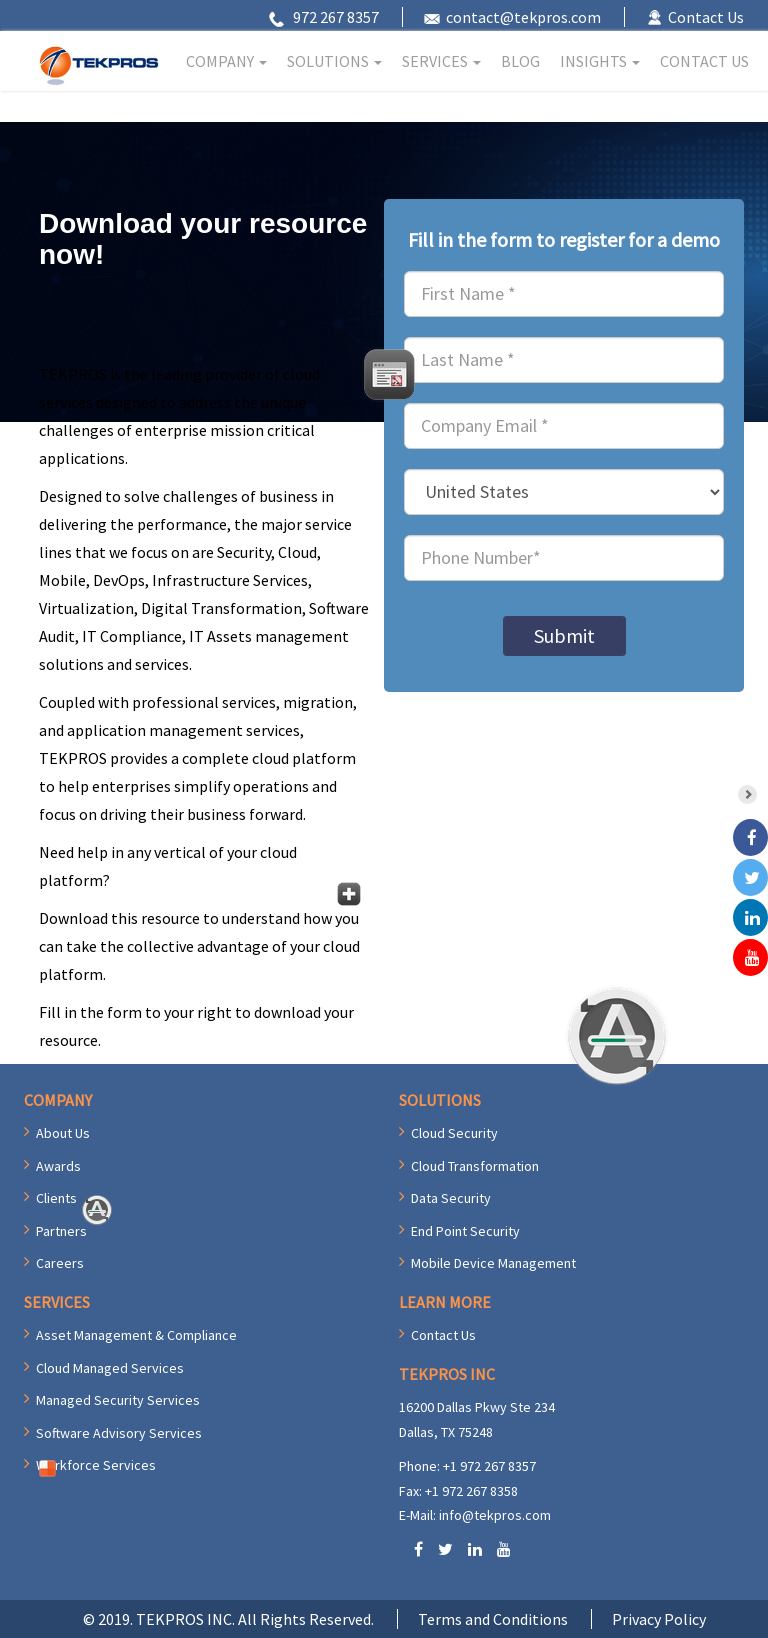 This screenshot has height=1638, width=768. What do you see at coordinates (349, 894) in the screenshot?
I see `open the mycanal streaming app` at bounding box center [349, 894].